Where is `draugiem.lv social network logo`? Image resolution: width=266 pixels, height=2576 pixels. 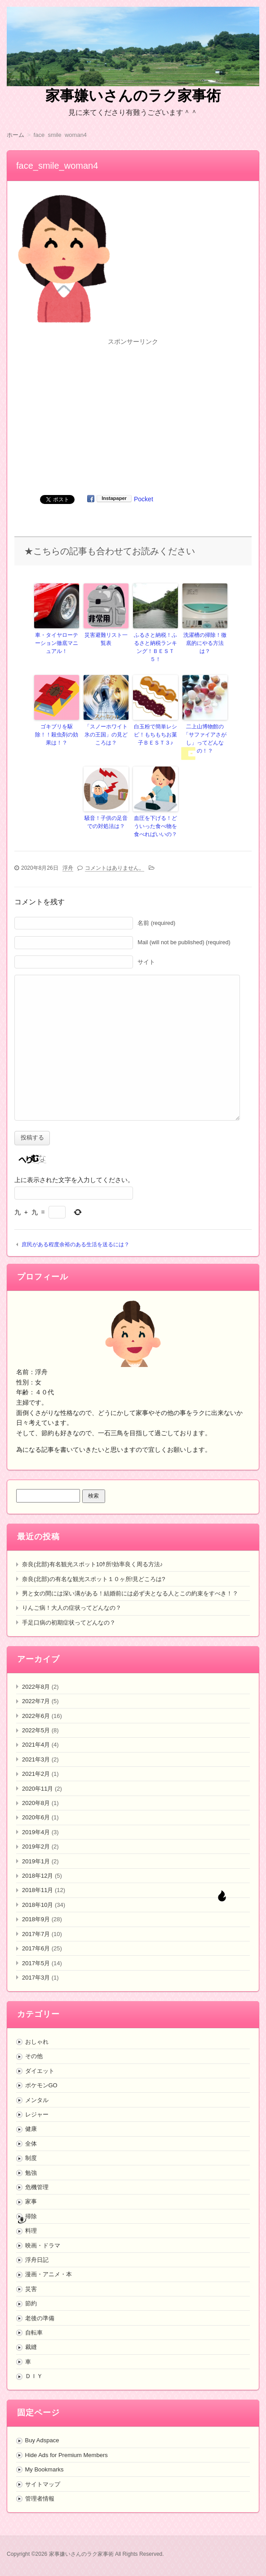
draugiem.lv social network logo is located at coordinates (22, 2220).